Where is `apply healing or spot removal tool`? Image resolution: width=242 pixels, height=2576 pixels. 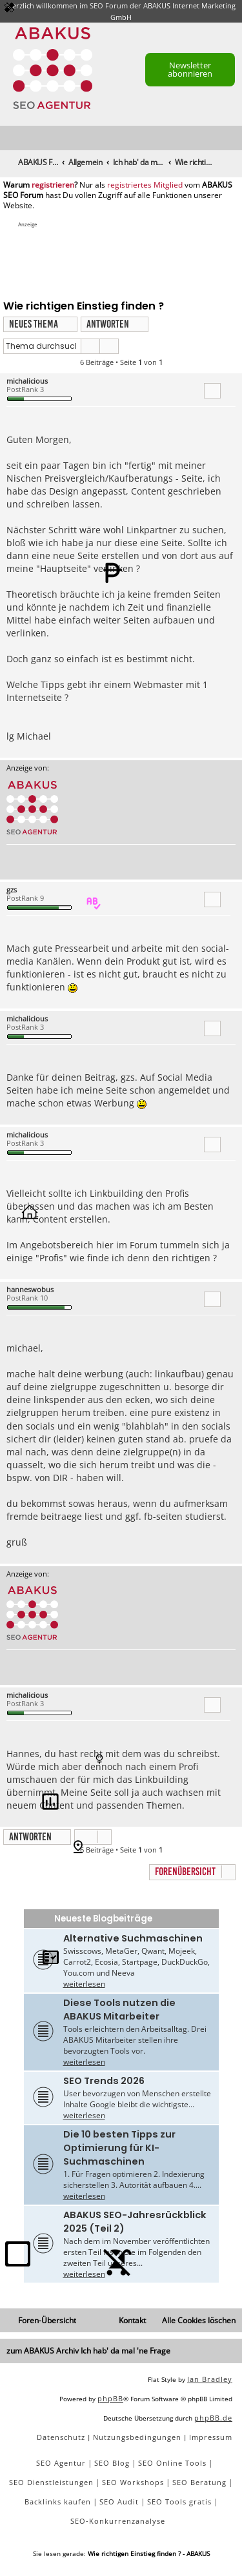 apply healing or spot removal tool is located at coordinates (9, 7).